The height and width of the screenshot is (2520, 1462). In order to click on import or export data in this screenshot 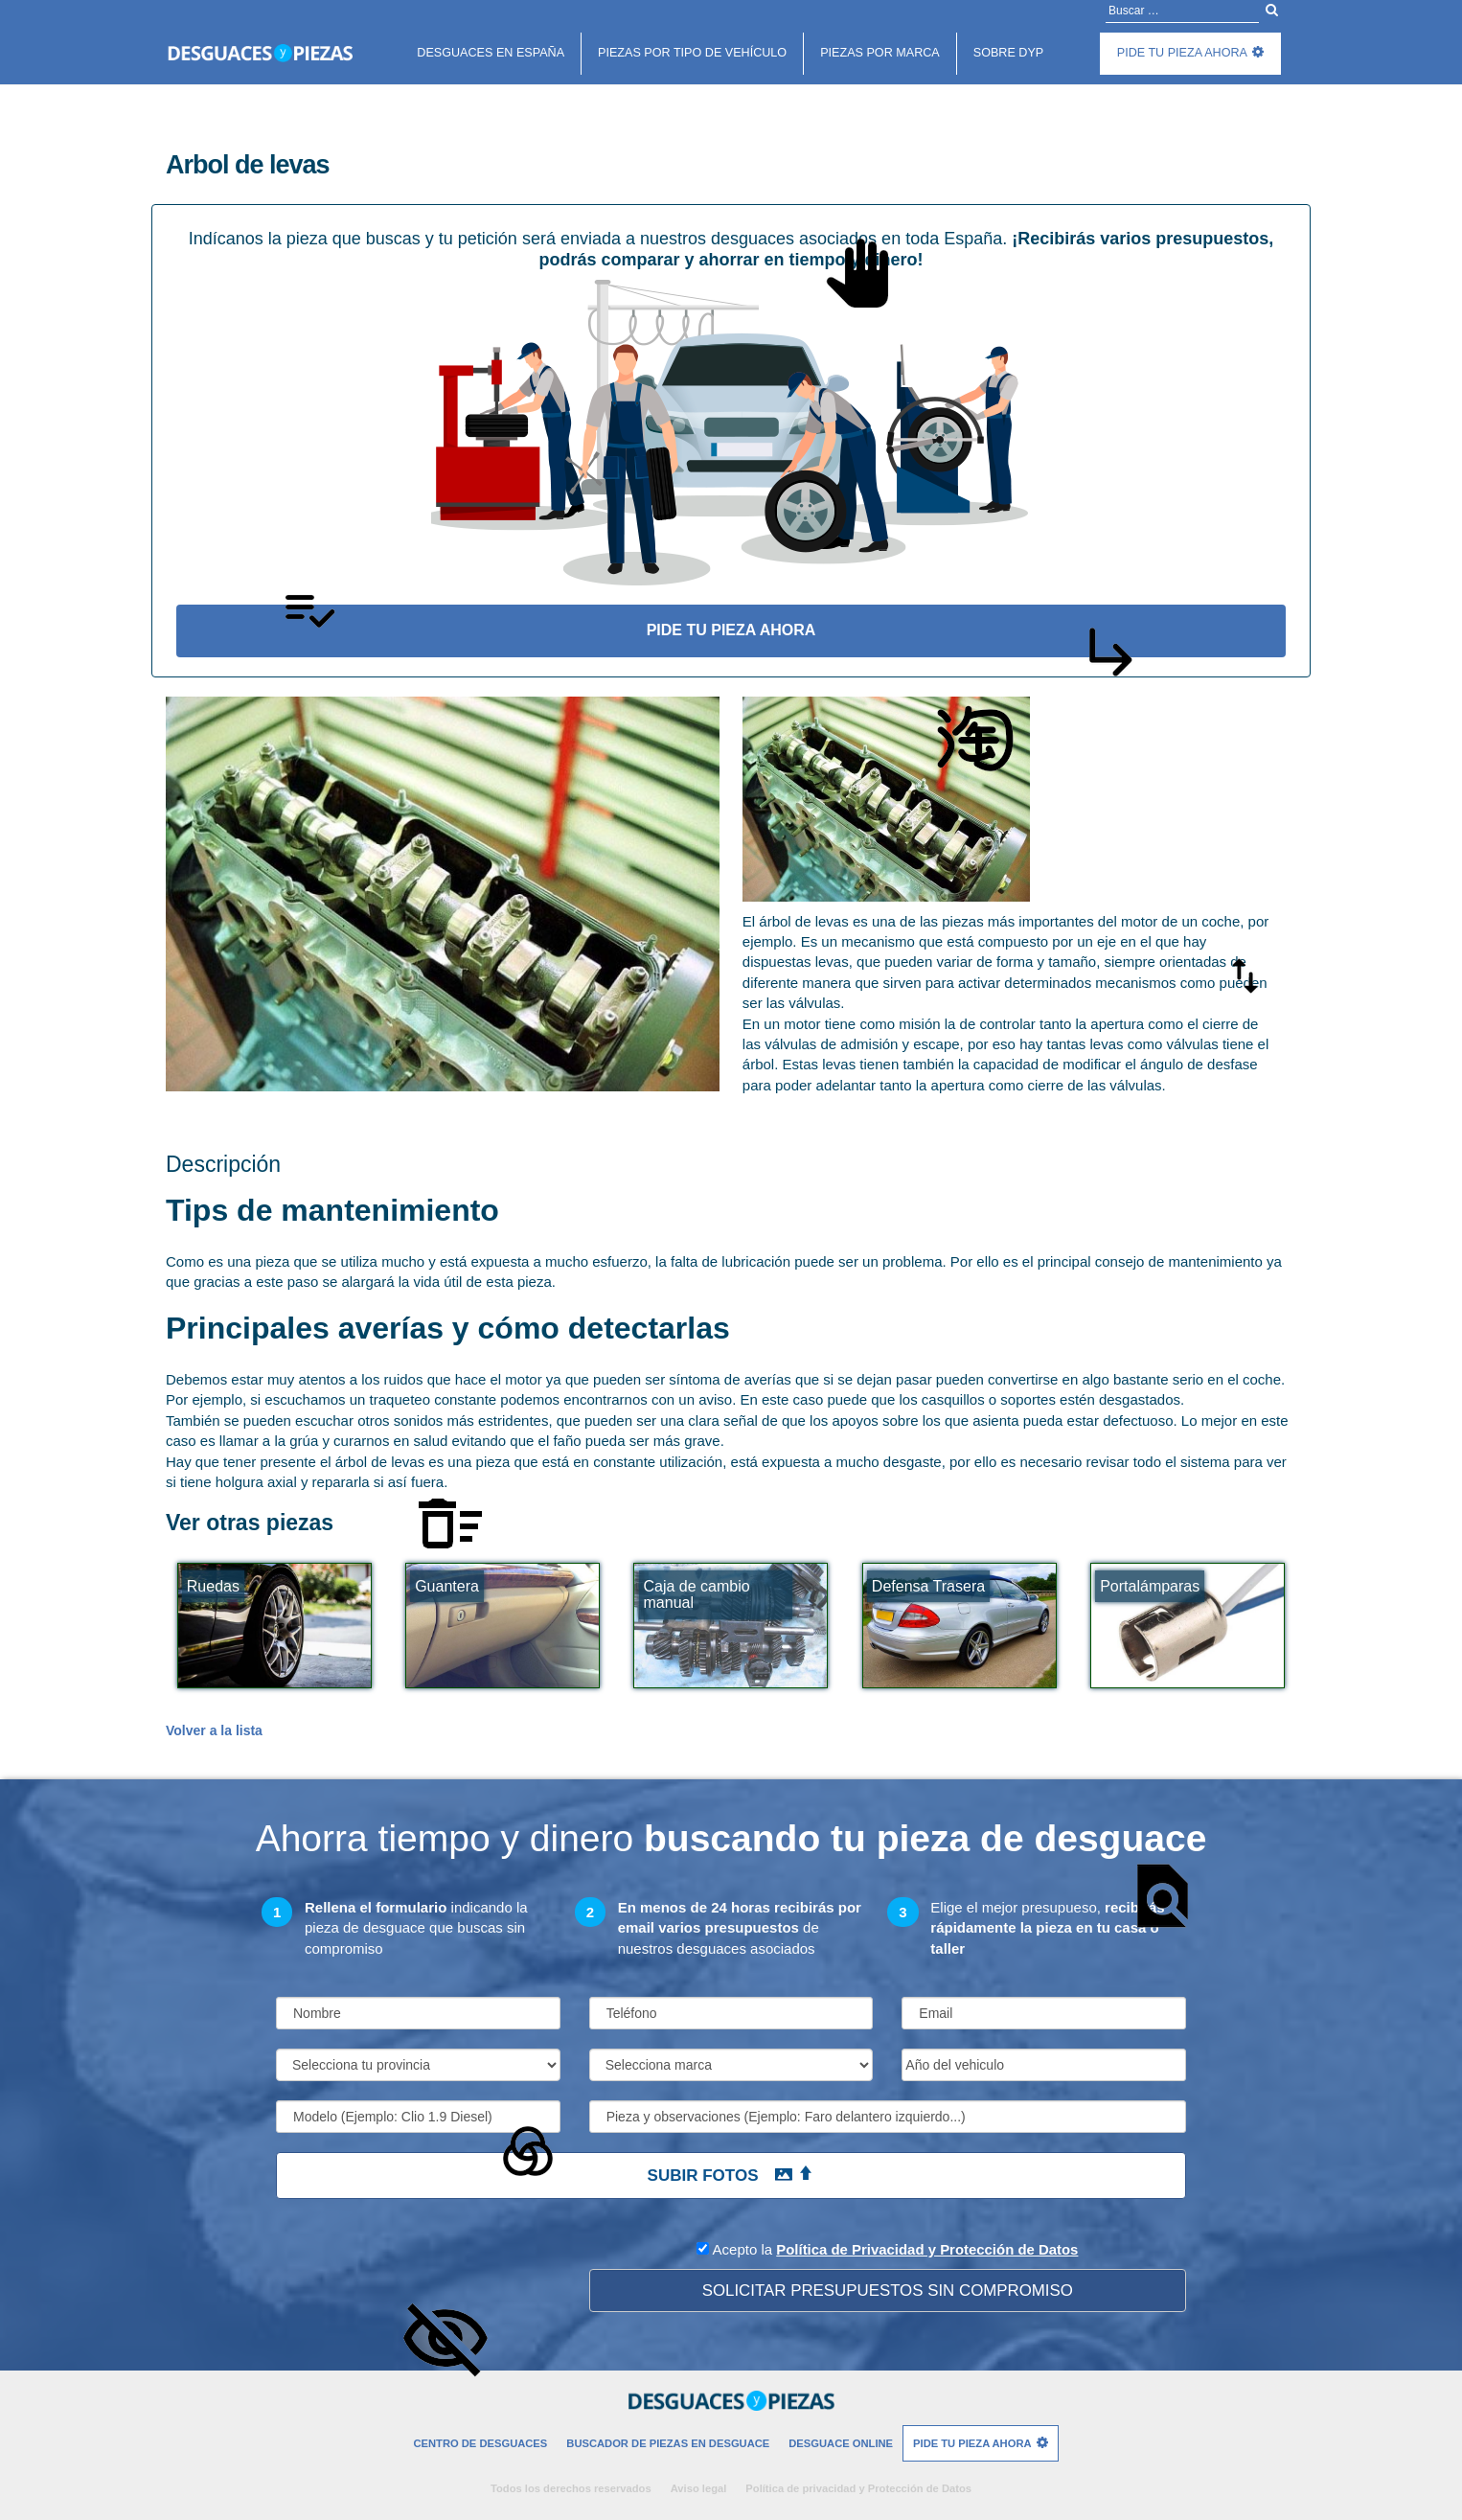, I will do `click(1245, 975)`.